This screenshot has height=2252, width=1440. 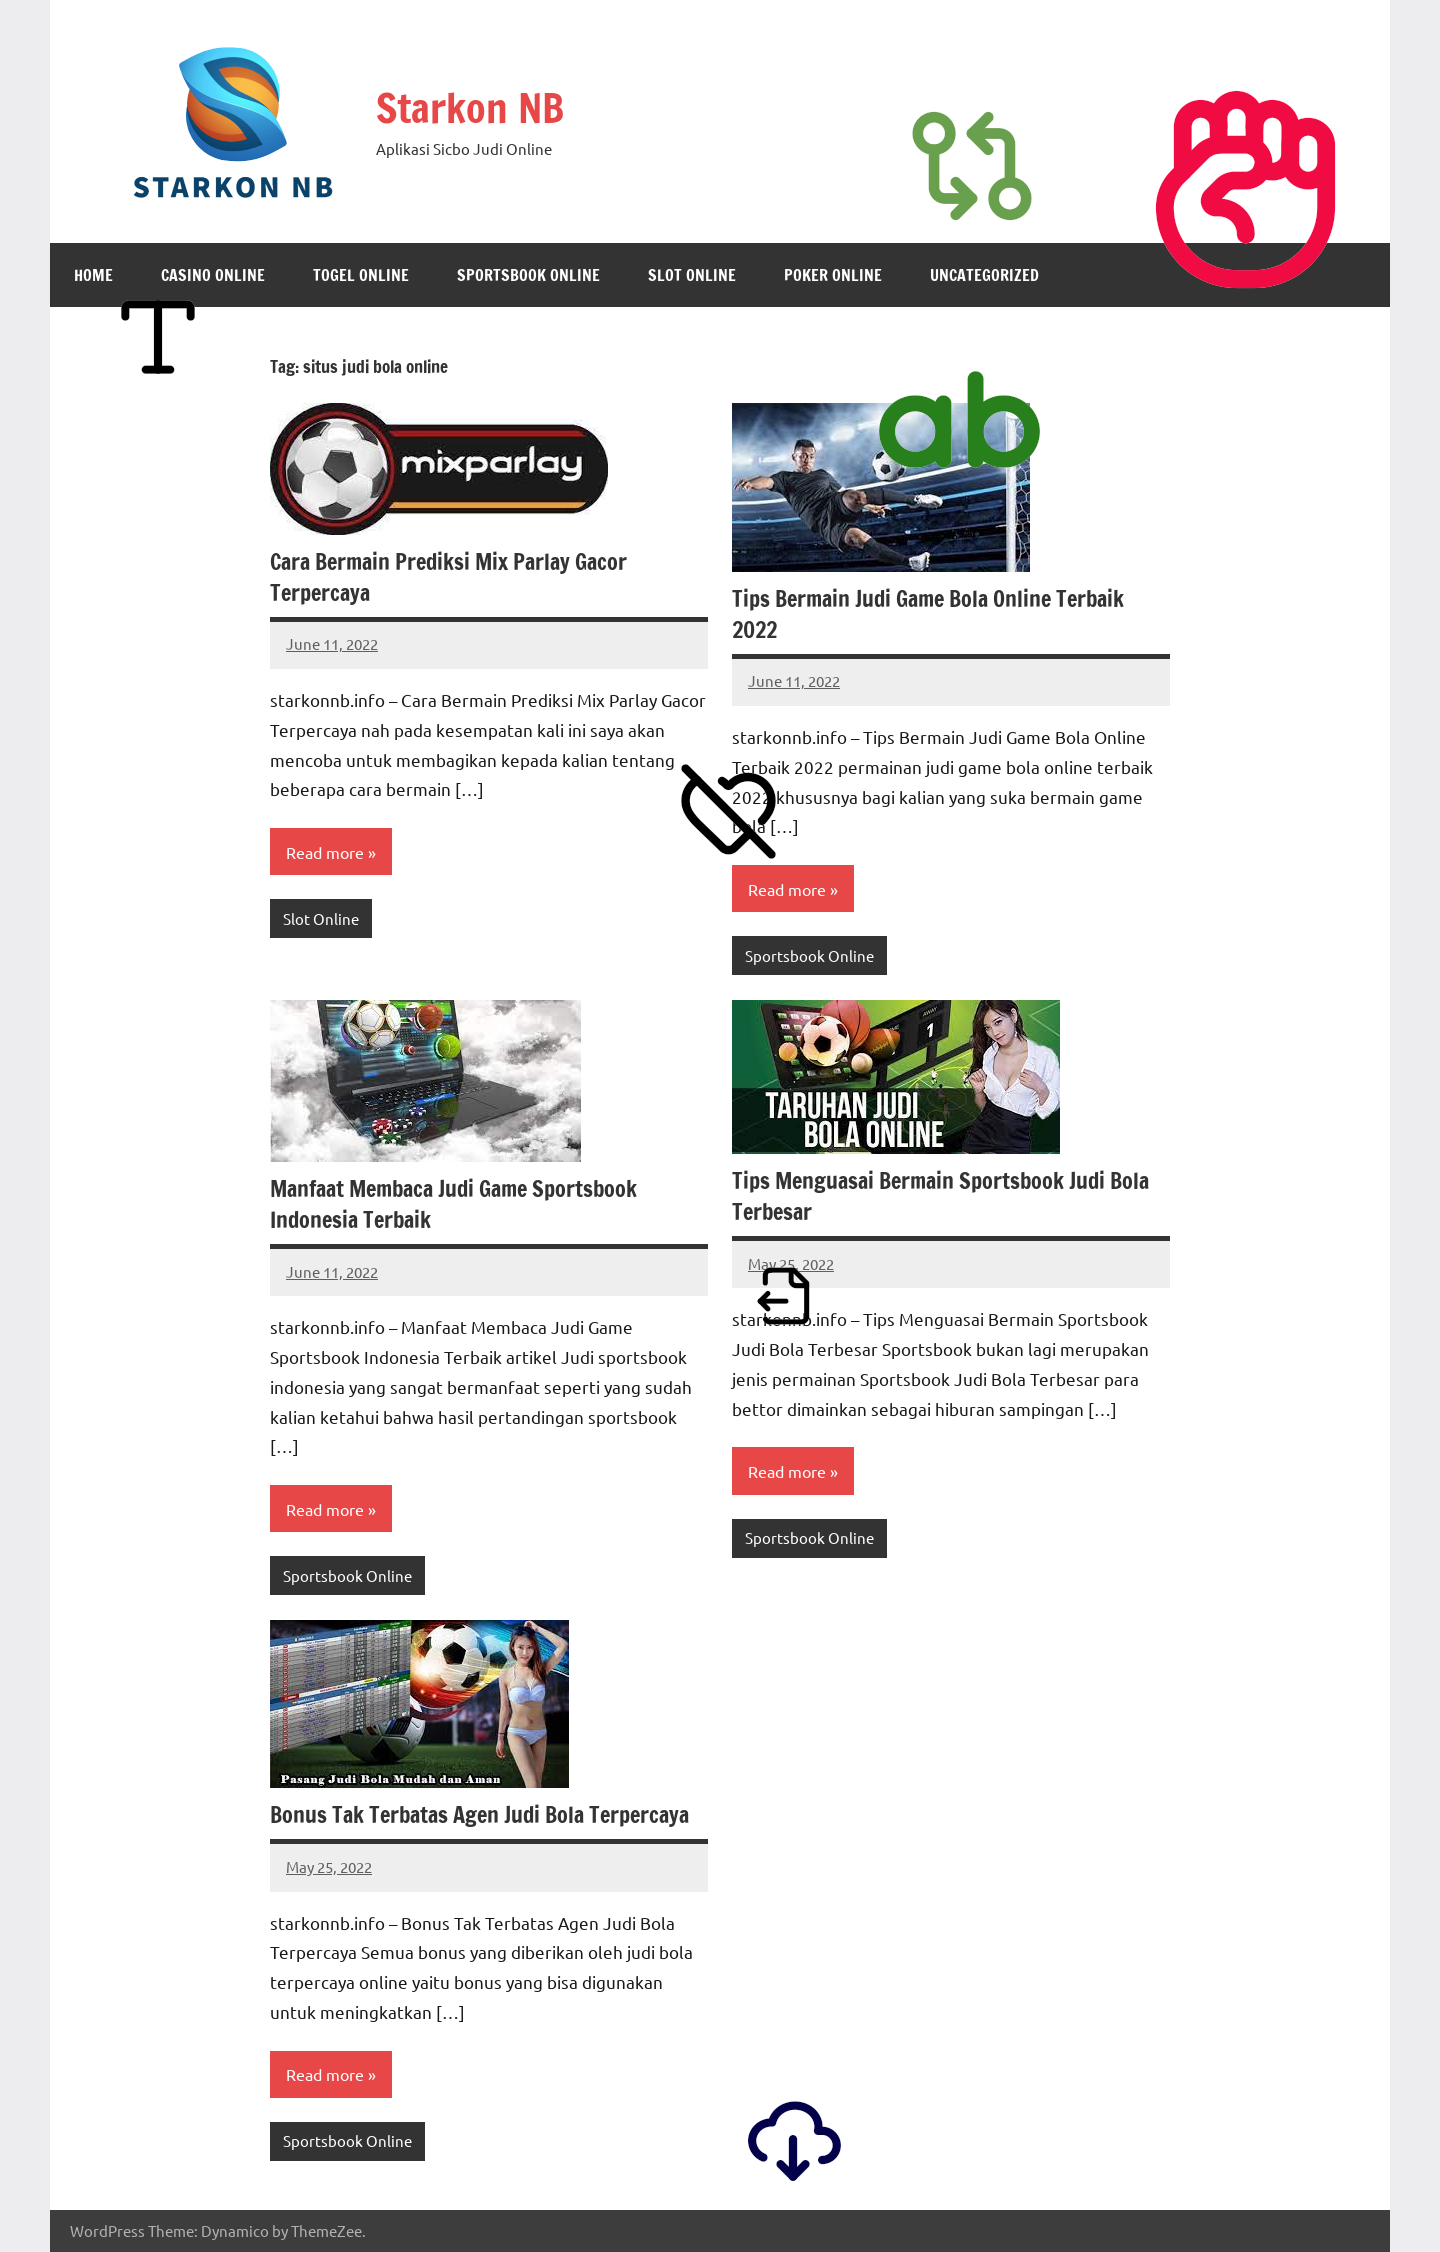 I want to click on remove from favorites, so click(x=728, y=811).